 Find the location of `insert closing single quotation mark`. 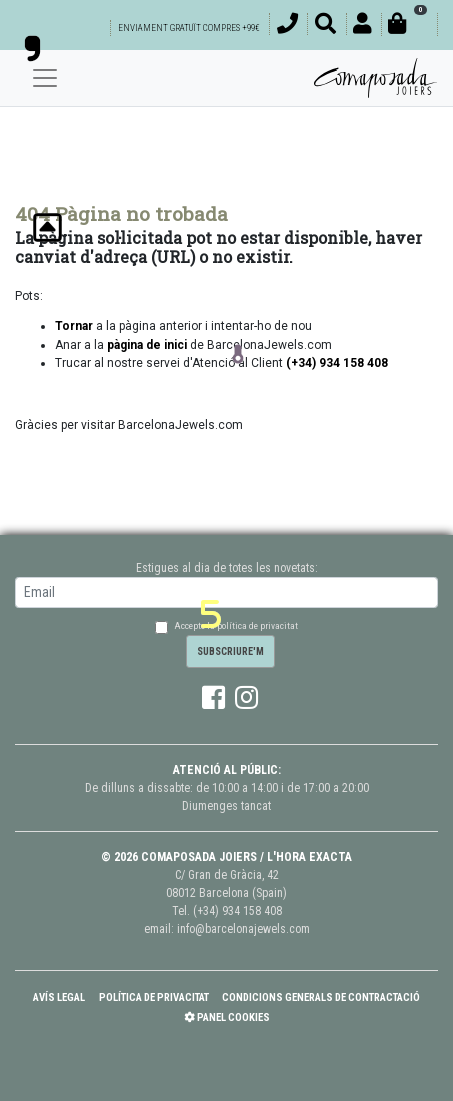

insert closing single quotation mark is located at coordinates (32, 48).